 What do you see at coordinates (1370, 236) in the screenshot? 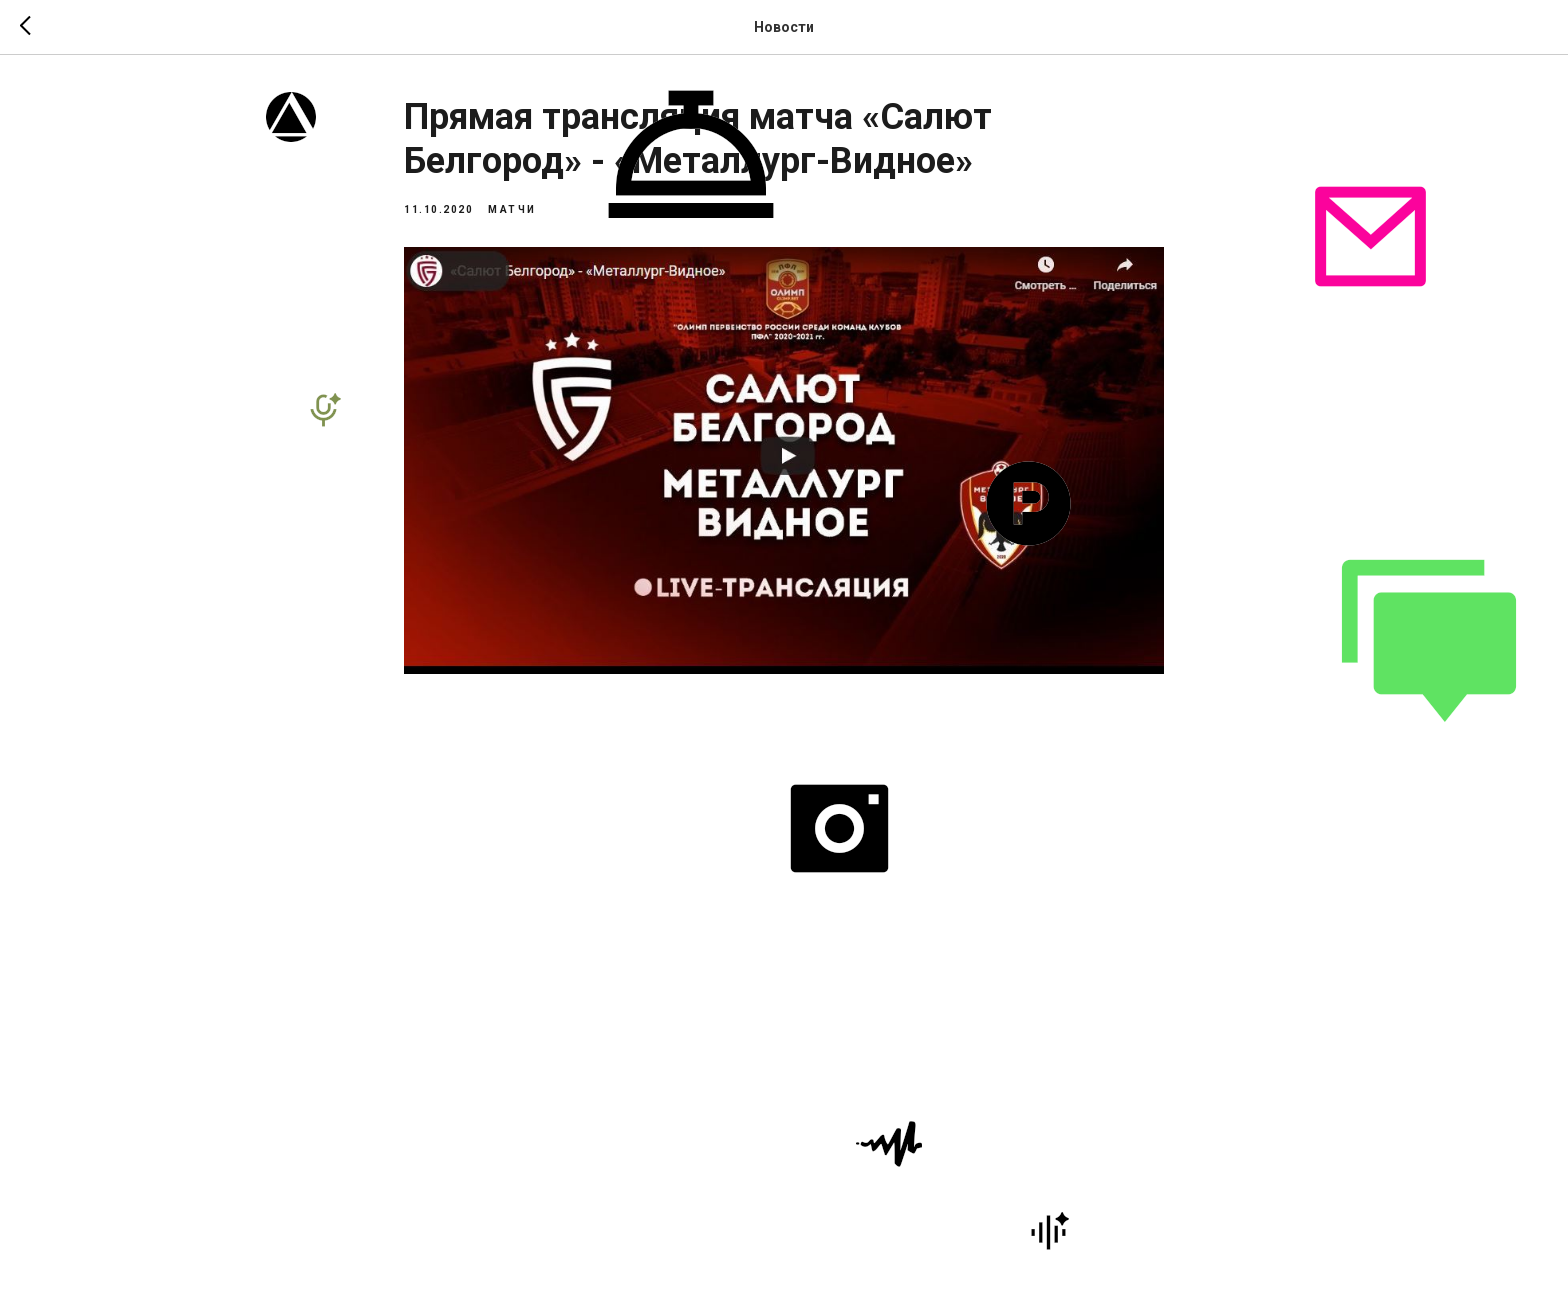
I see `open your email inbox` at bounding box center [1370, 236].